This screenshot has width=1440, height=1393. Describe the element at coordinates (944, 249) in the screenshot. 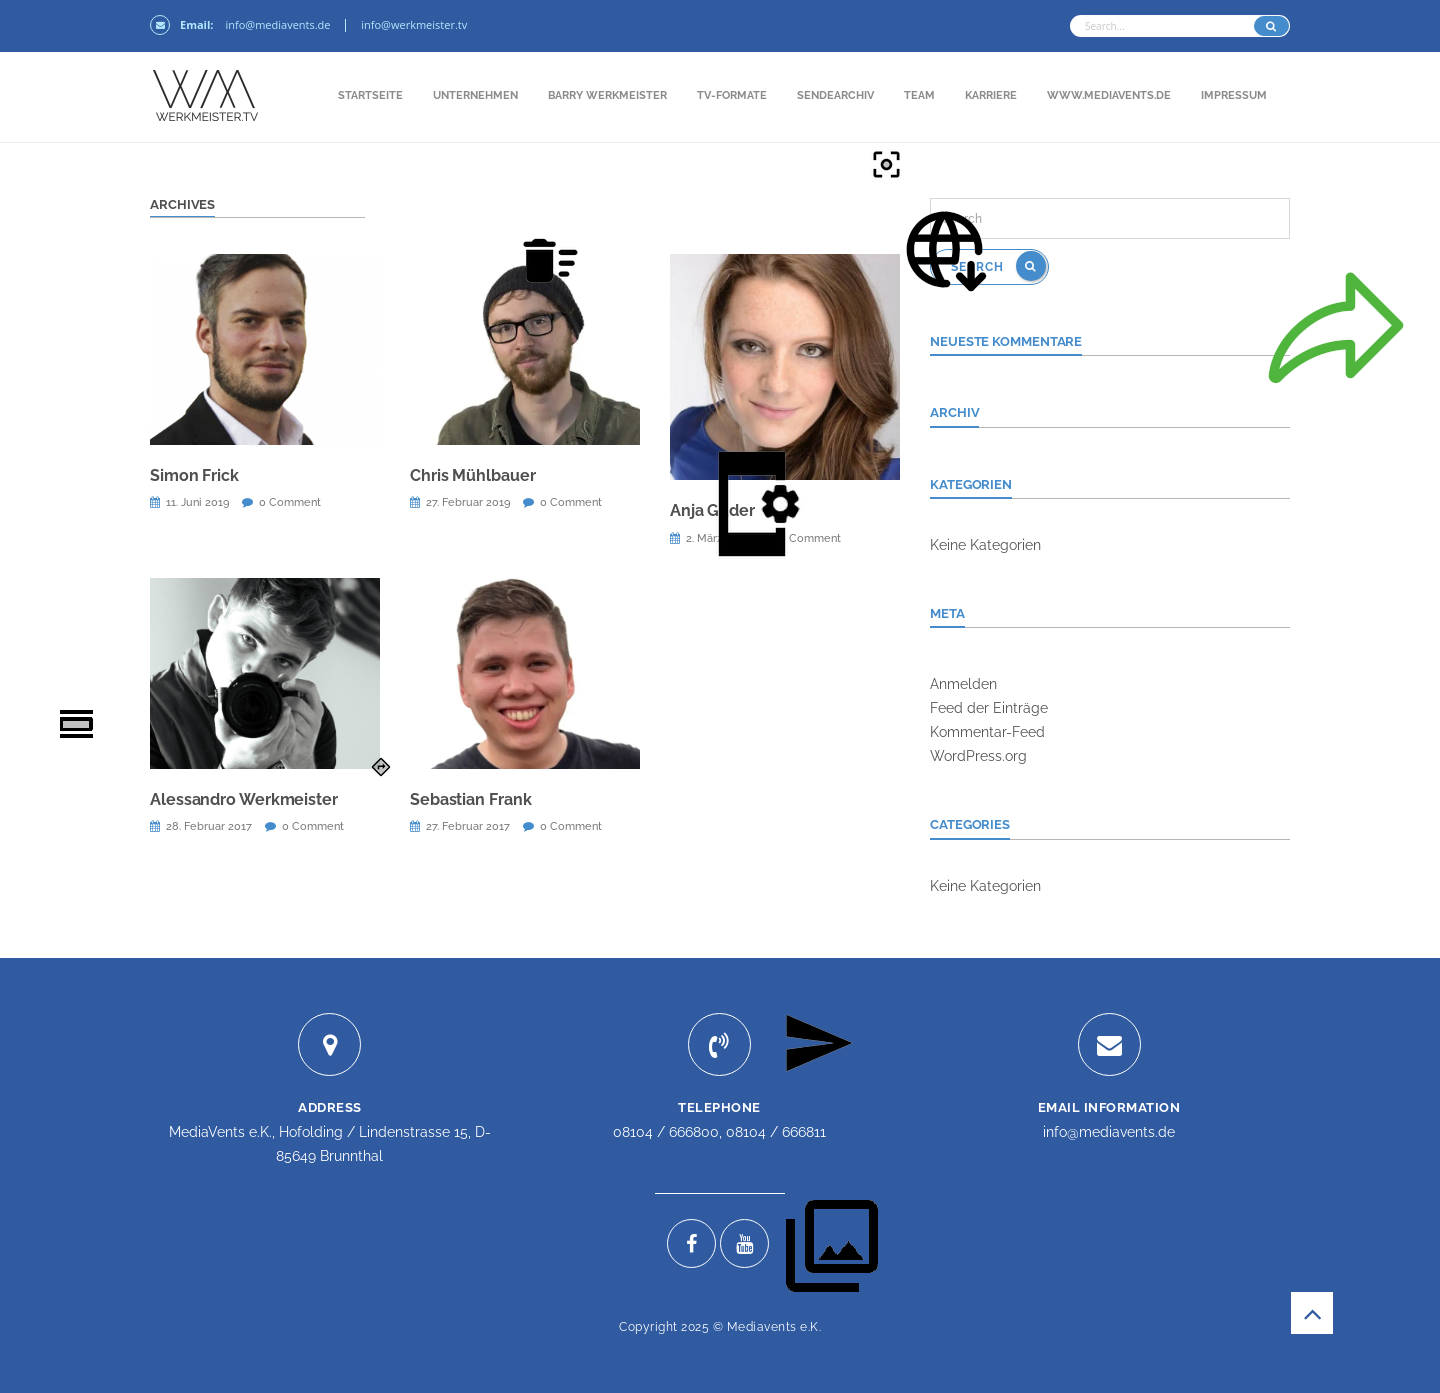

I see `download from the web` at that location.